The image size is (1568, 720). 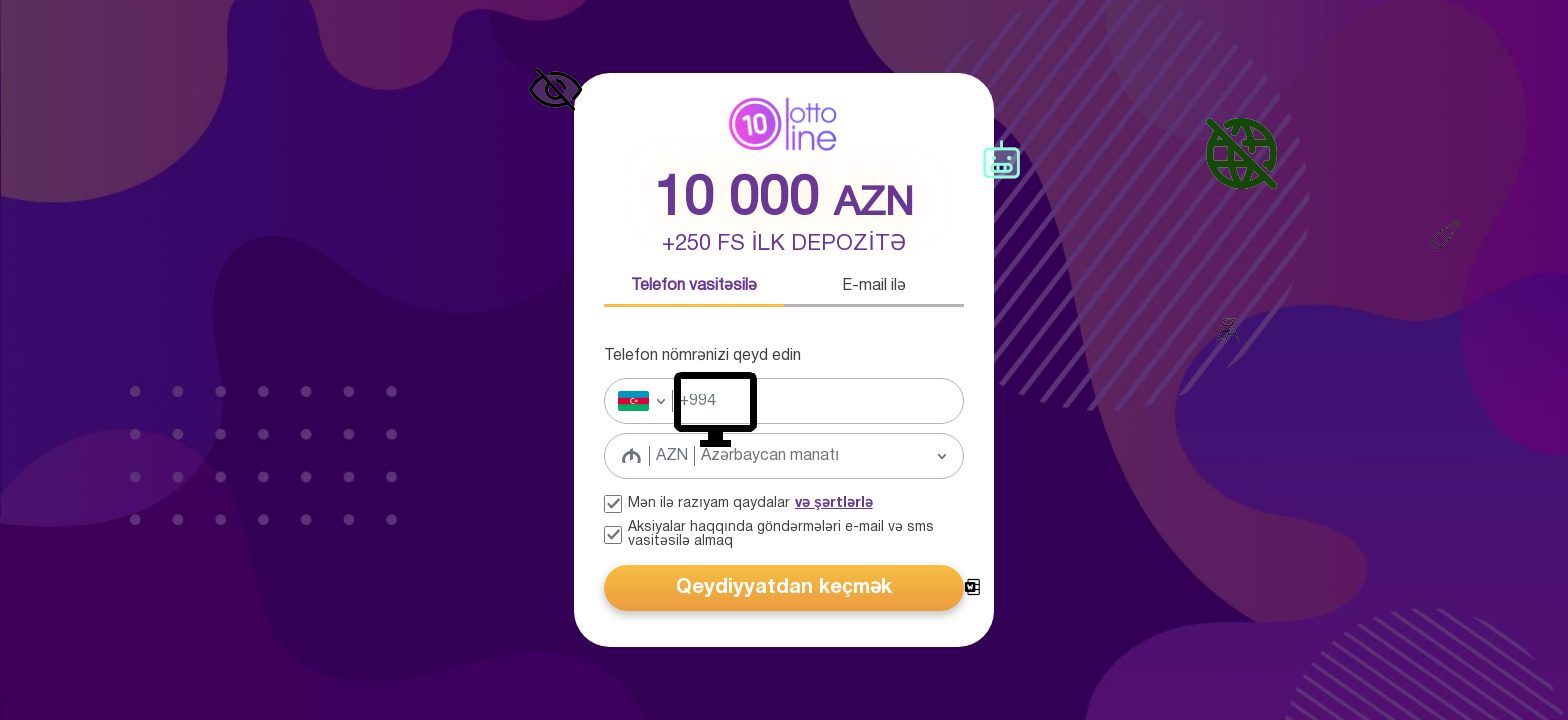 What do you see at coordinates (1241, 153) in the screenshot?
I see `disable internet or web access` at bounding box center [1241, 153].